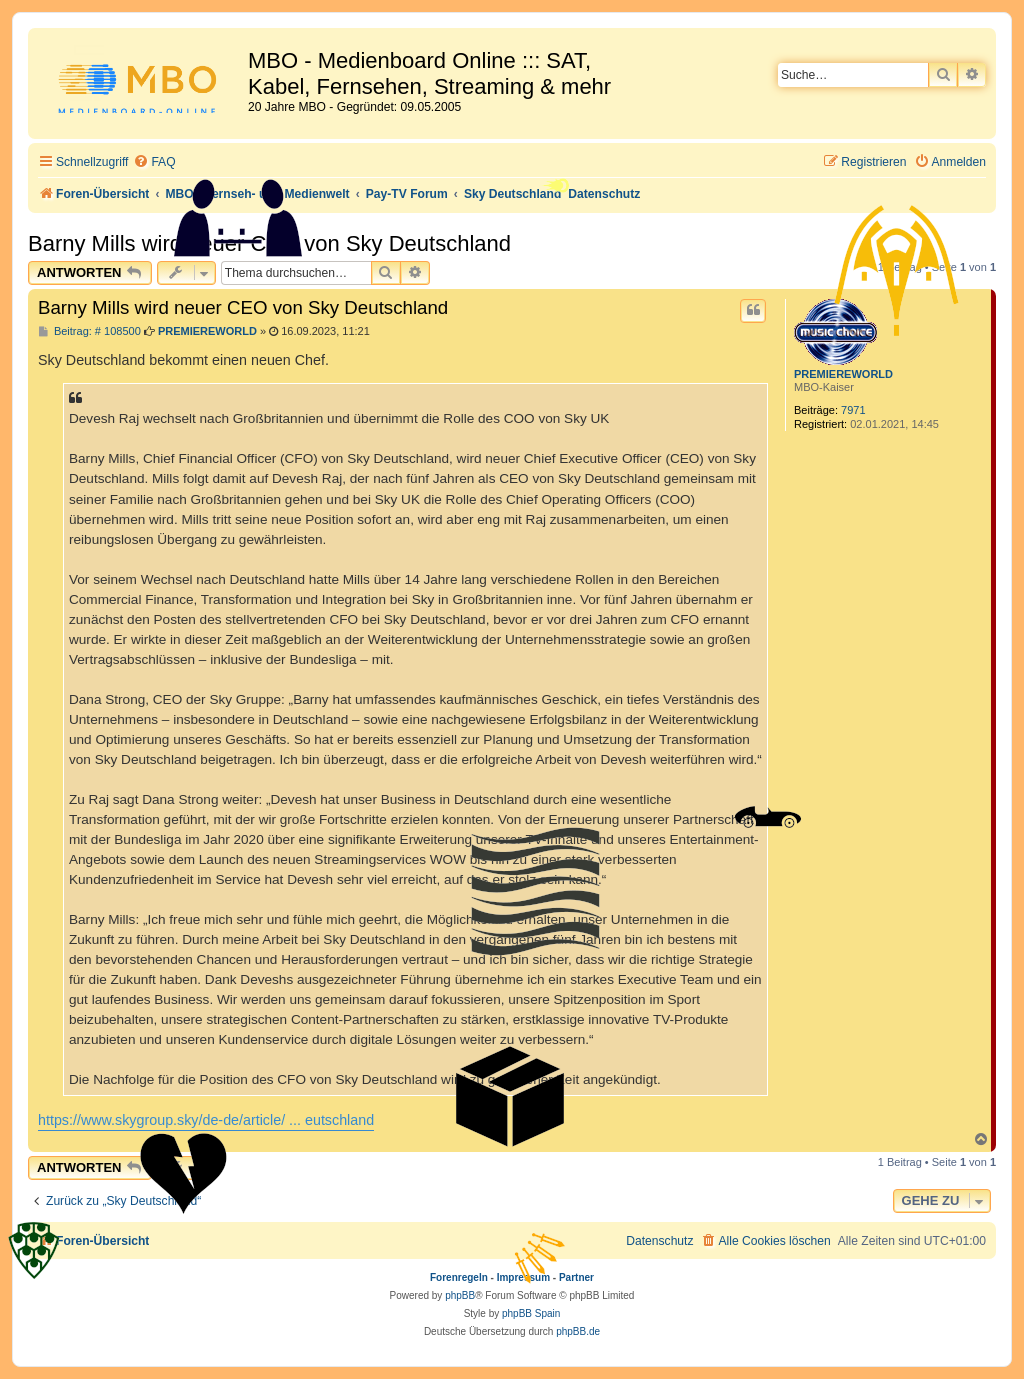 The image size is (1024, 1379). Describe the element at coordinates (768, 817) in the screenshot. I see `access racing or car-themed games` at that location.